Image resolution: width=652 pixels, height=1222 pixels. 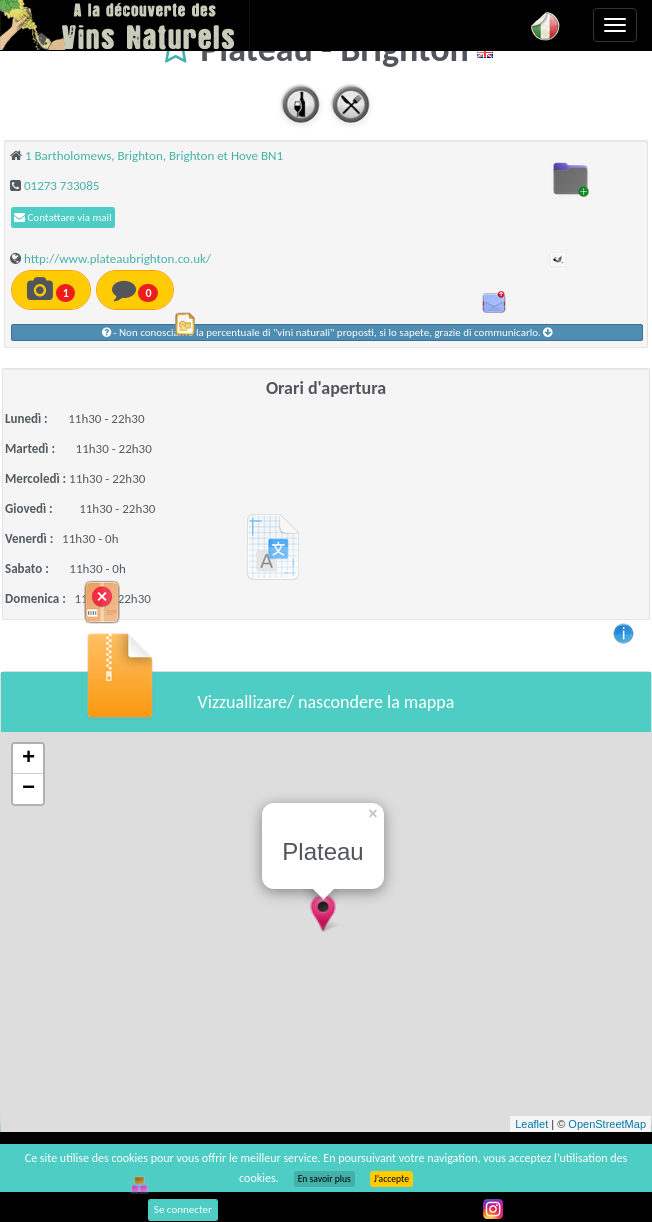 What do you see at coordinates (558, 259) in the screenshot?
I see `open a GIMP image file` at bounding box center [558, 259].